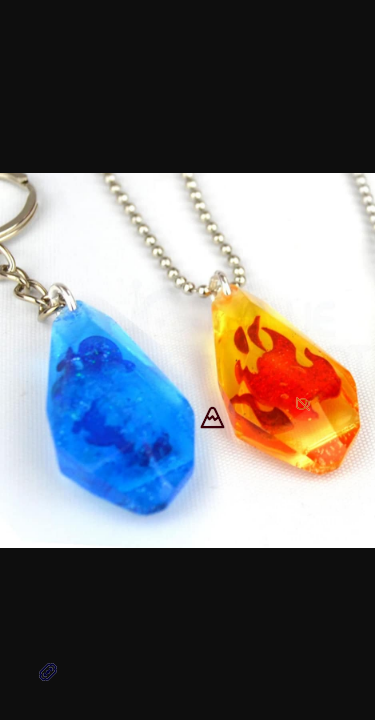  I want to click on view outdoor or hiking activities, so click(212, 417).